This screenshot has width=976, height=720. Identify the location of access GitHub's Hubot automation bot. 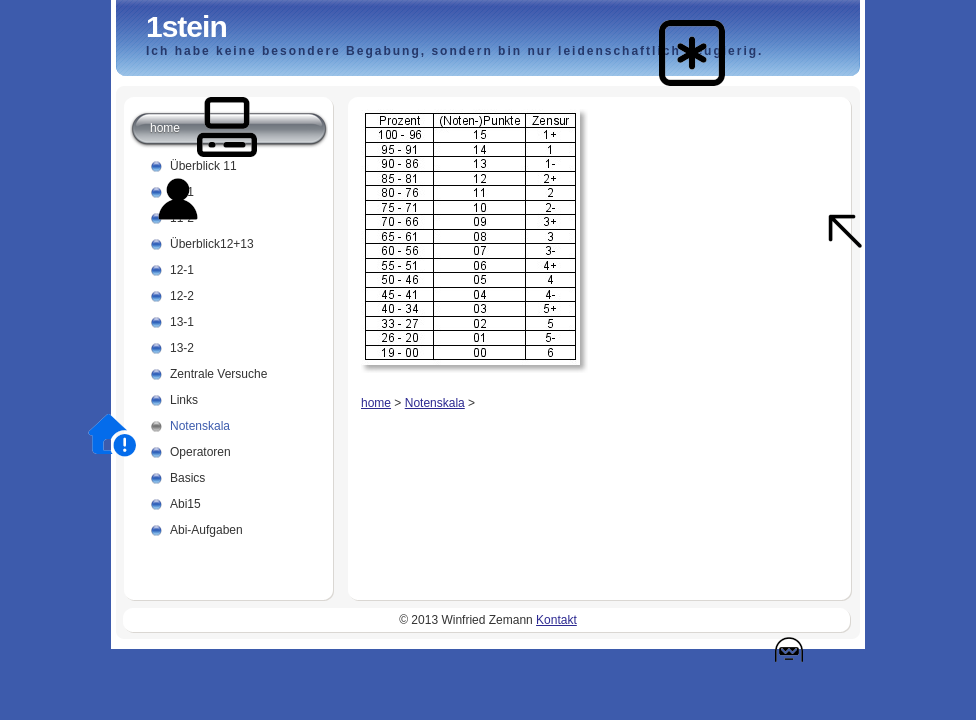
(789, 650).